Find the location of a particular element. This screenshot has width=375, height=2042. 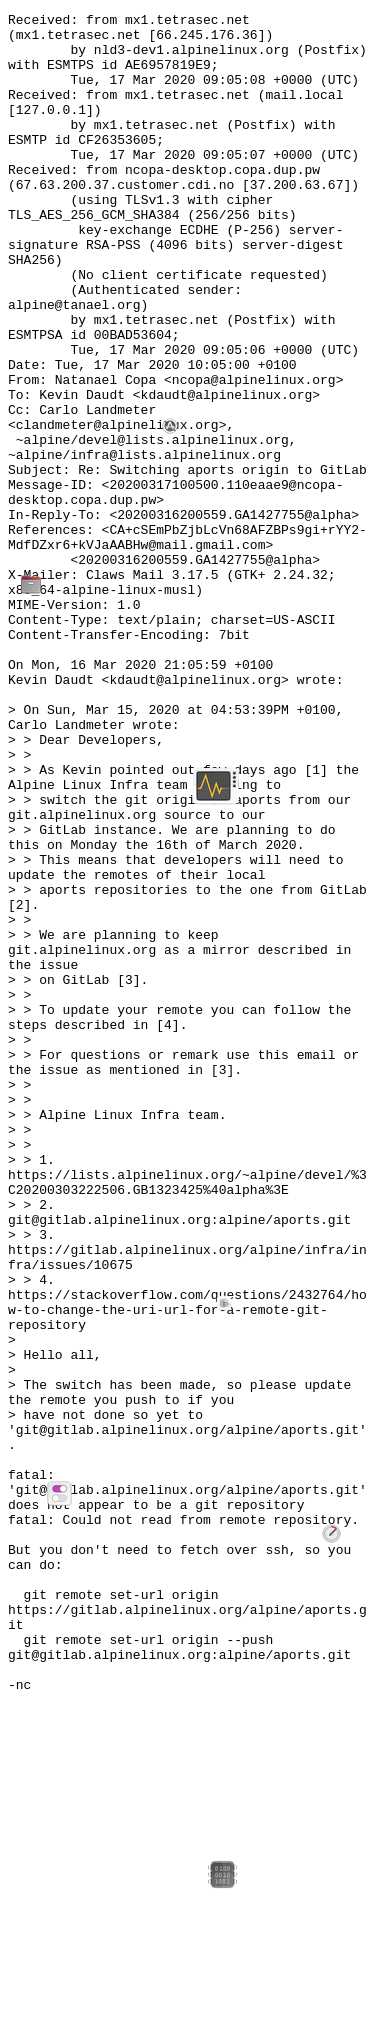

launch htop system monitor application is located at coordinates (216, 786).